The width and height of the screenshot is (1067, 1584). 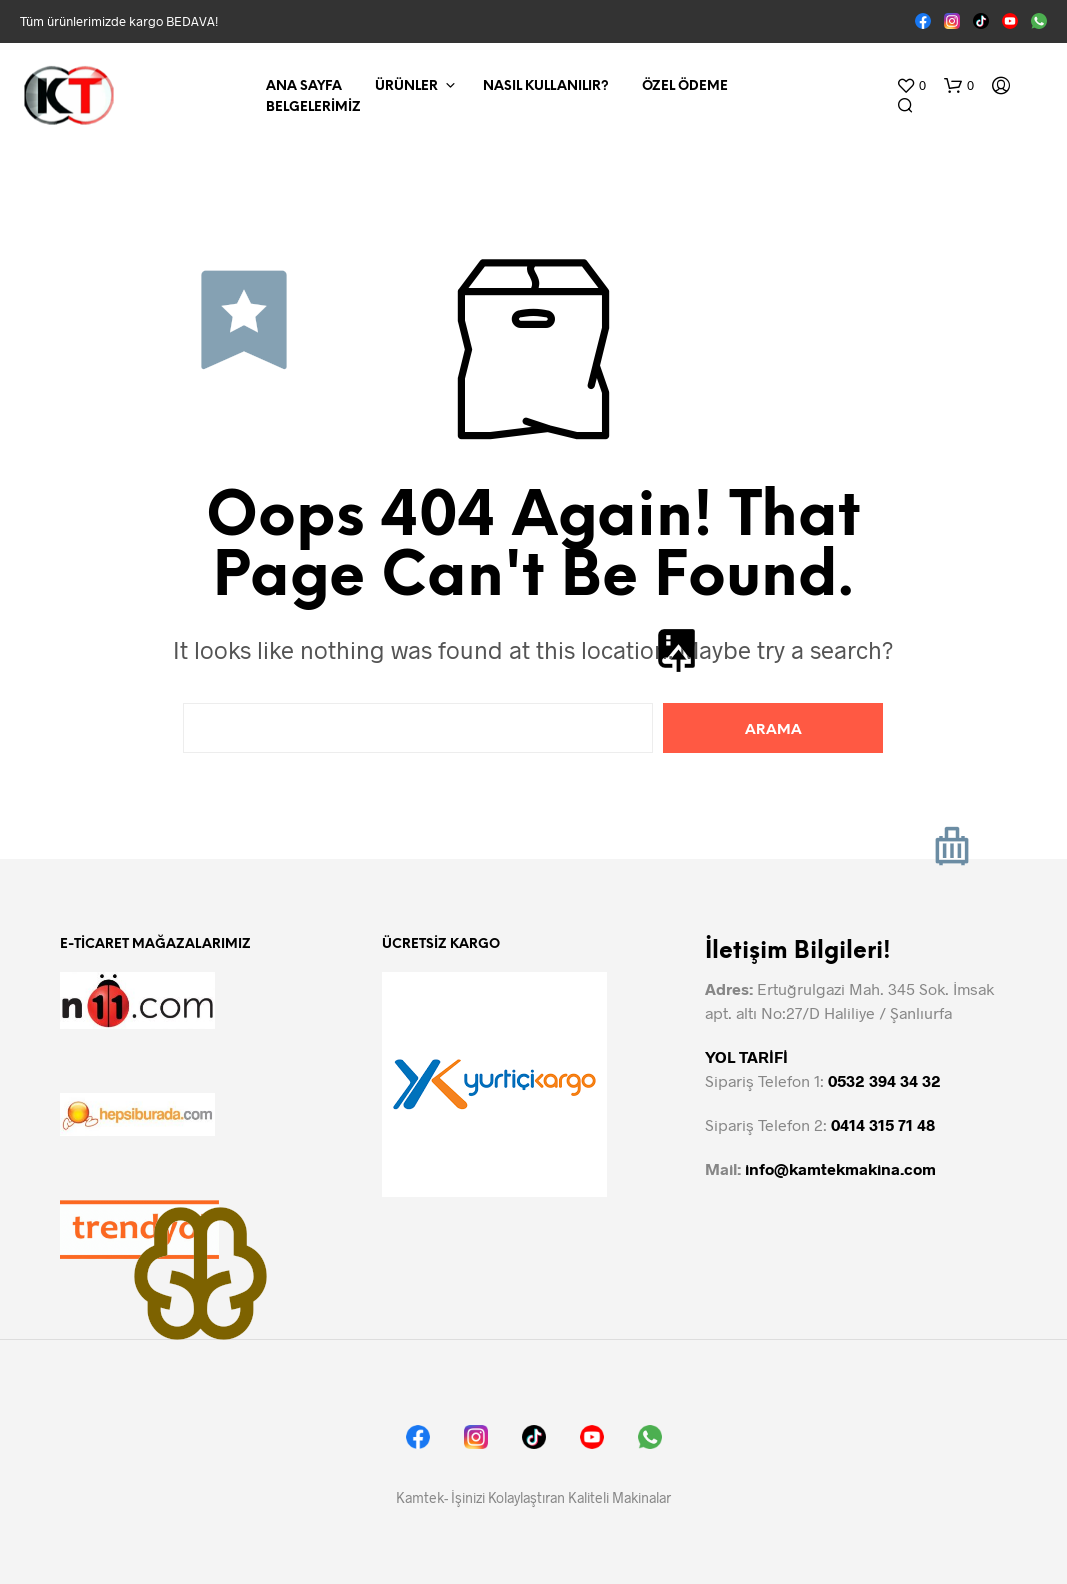 I want to click on access cognitive or AI-powered features, so click(x=200, y=1273).